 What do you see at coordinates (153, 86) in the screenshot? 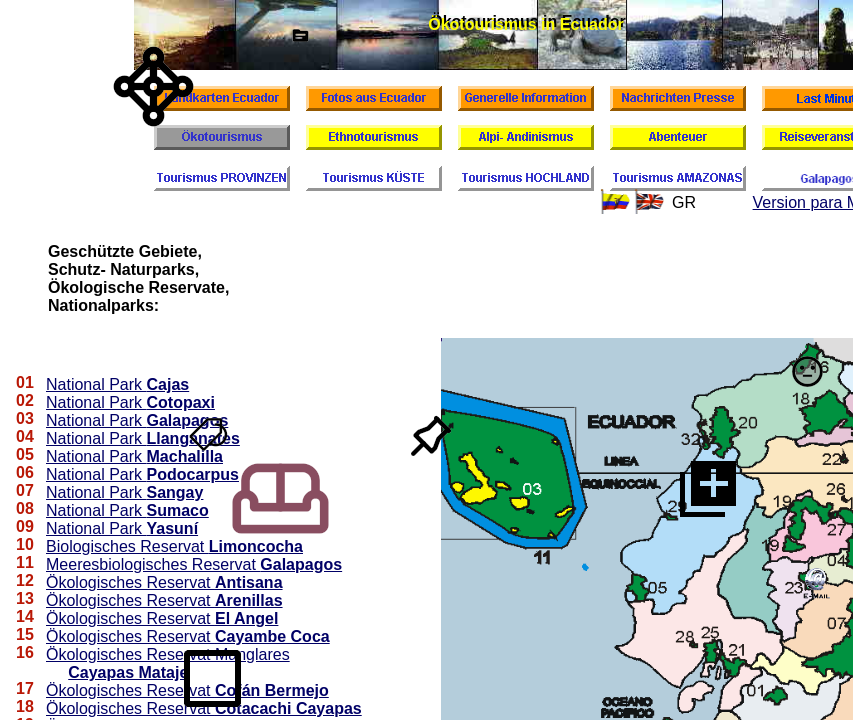
I see `view star-ring network topology` at bounding box center [153, 86].